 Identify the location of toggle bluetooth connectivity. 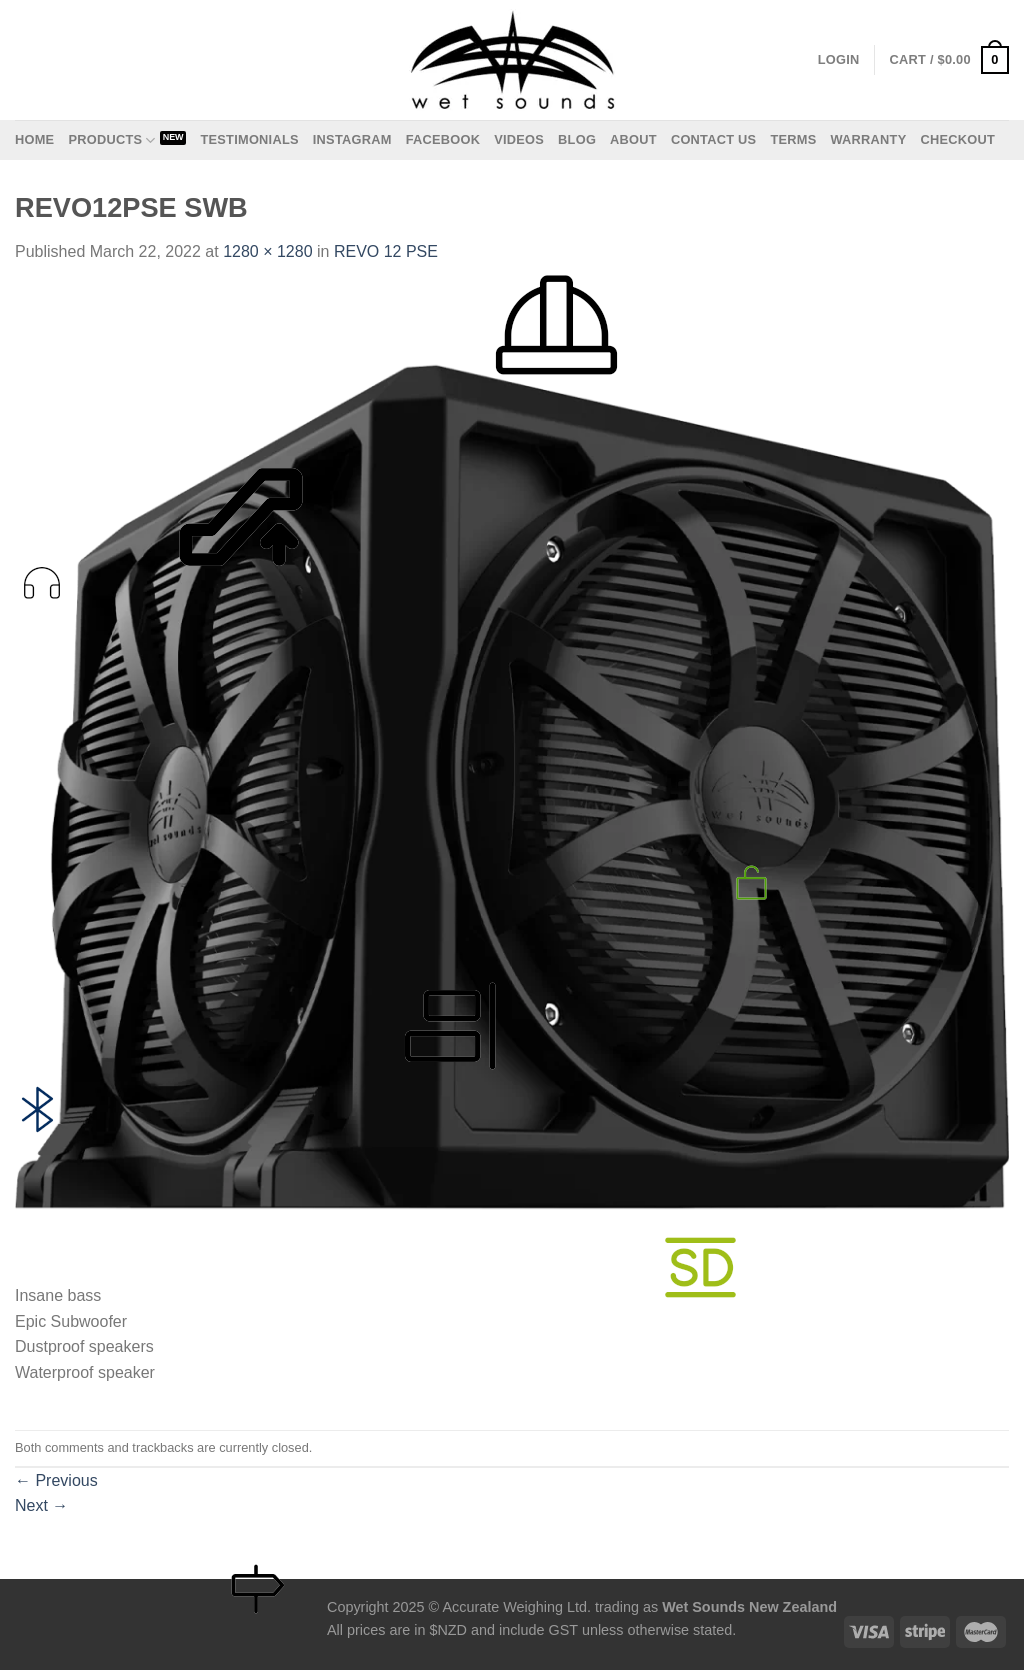
(37, 1109).